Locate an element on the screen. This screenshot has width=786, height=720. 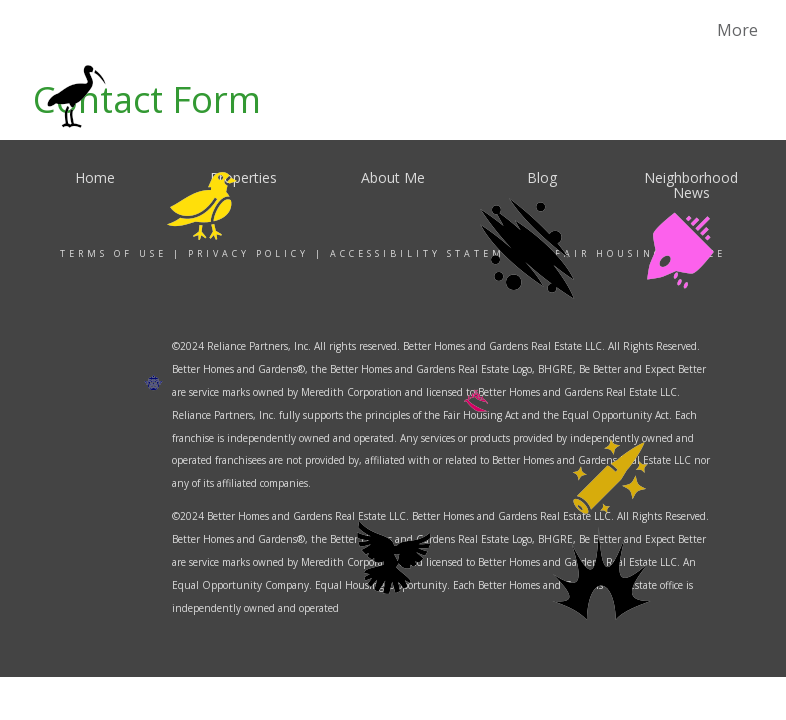
indicates speed or quick movement in a game is located at coordinates (530, 248).